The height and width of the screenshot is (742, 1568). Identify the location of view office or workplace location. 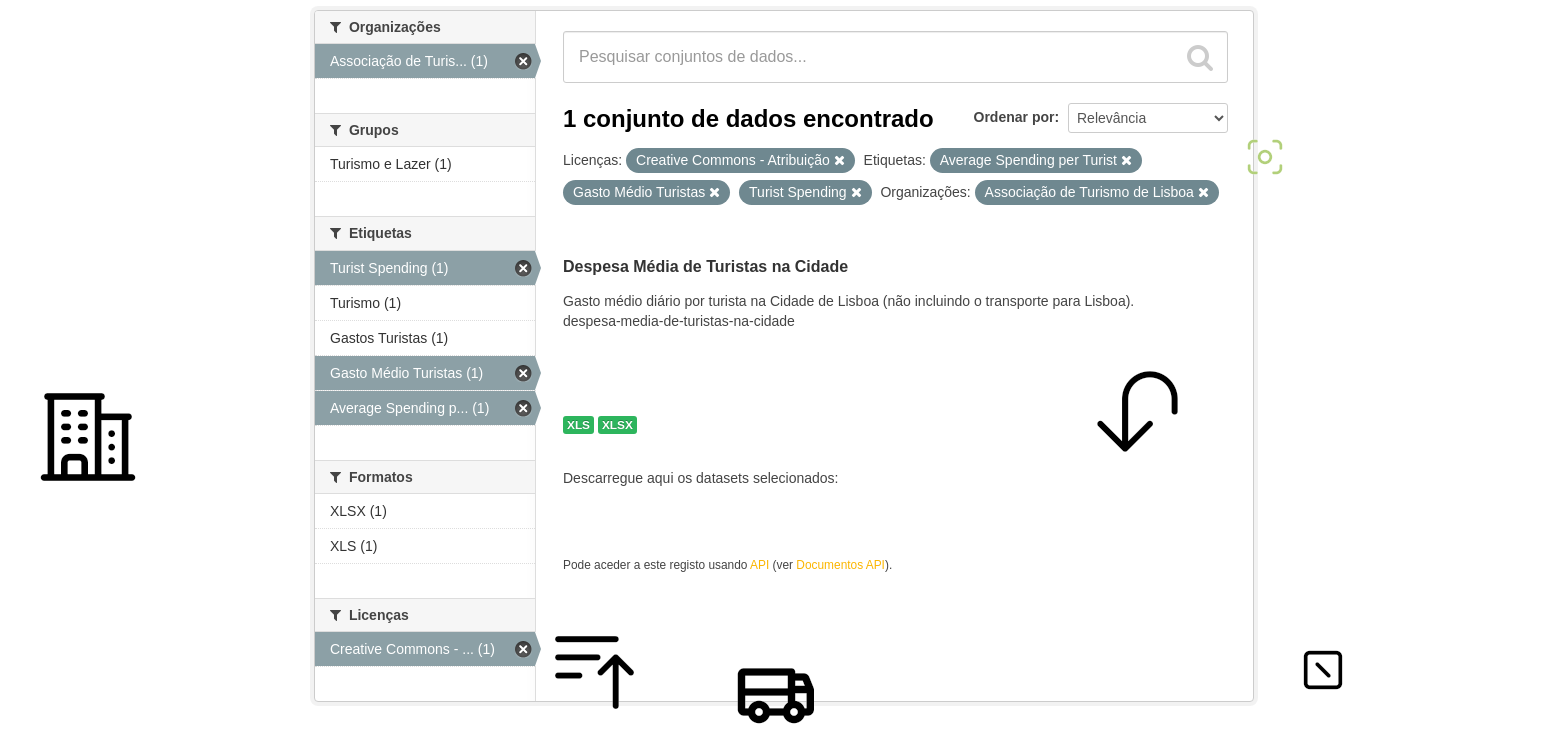
(88, 437).